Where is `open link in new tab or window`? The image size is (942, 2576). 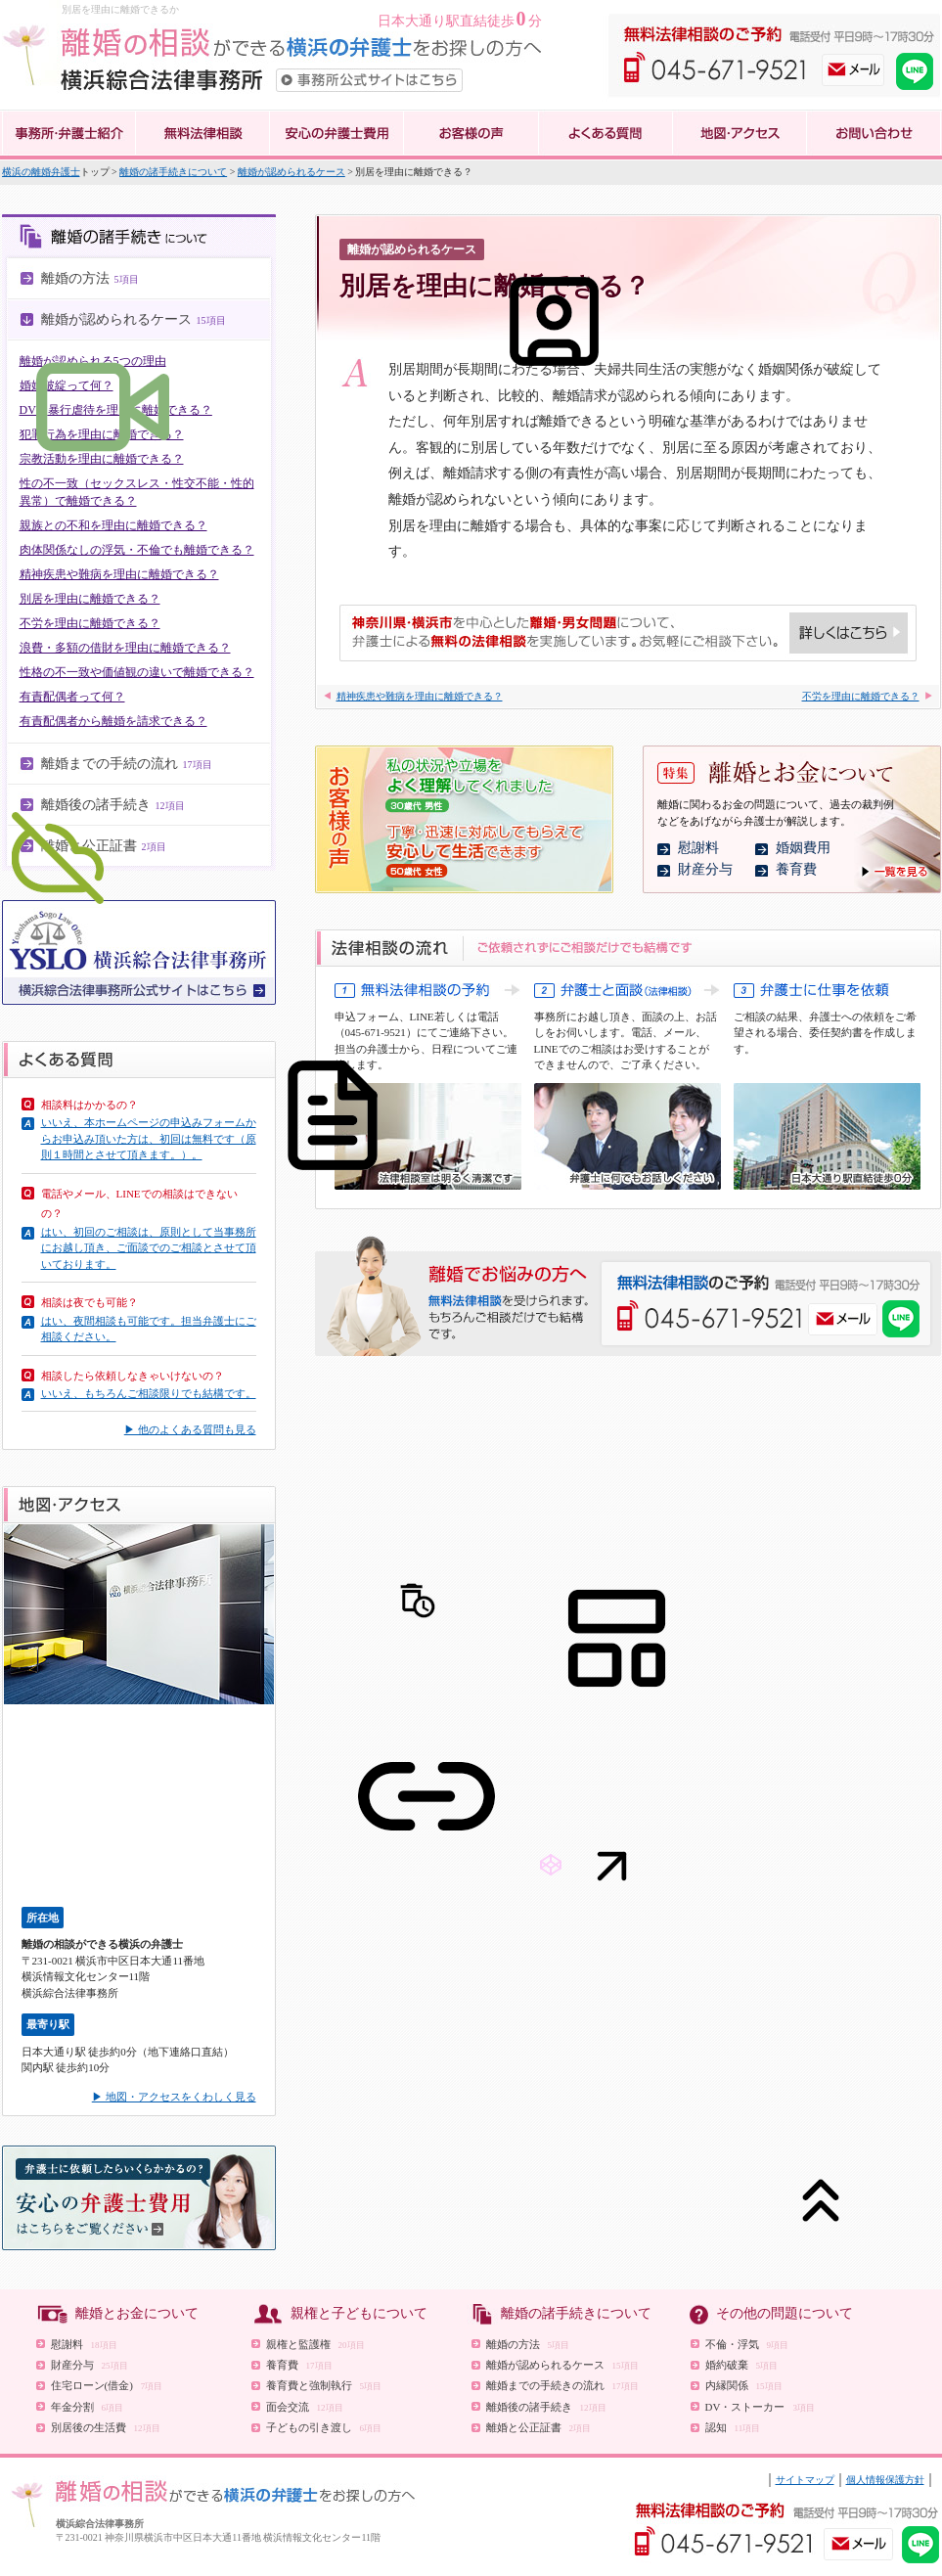
open link in new tab or window is located at coordinates (611, 1866).